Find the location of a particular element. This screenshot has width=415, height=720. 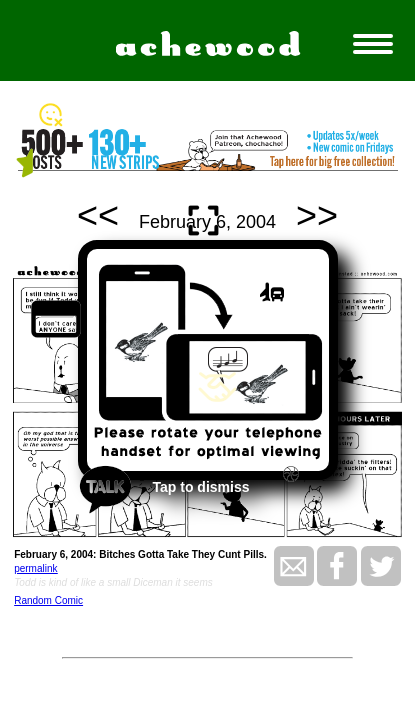

remove or cancel a mood/reaction is located at coordinates (50, 114).